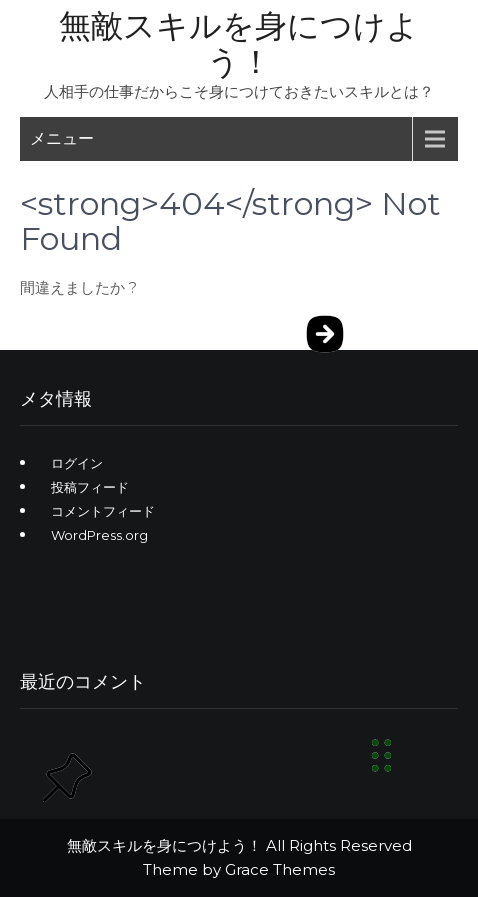  What do you see at coordinates (325, 334) in the screenshot?
I see `proceed to the next step` at bounding box center [325, 334].